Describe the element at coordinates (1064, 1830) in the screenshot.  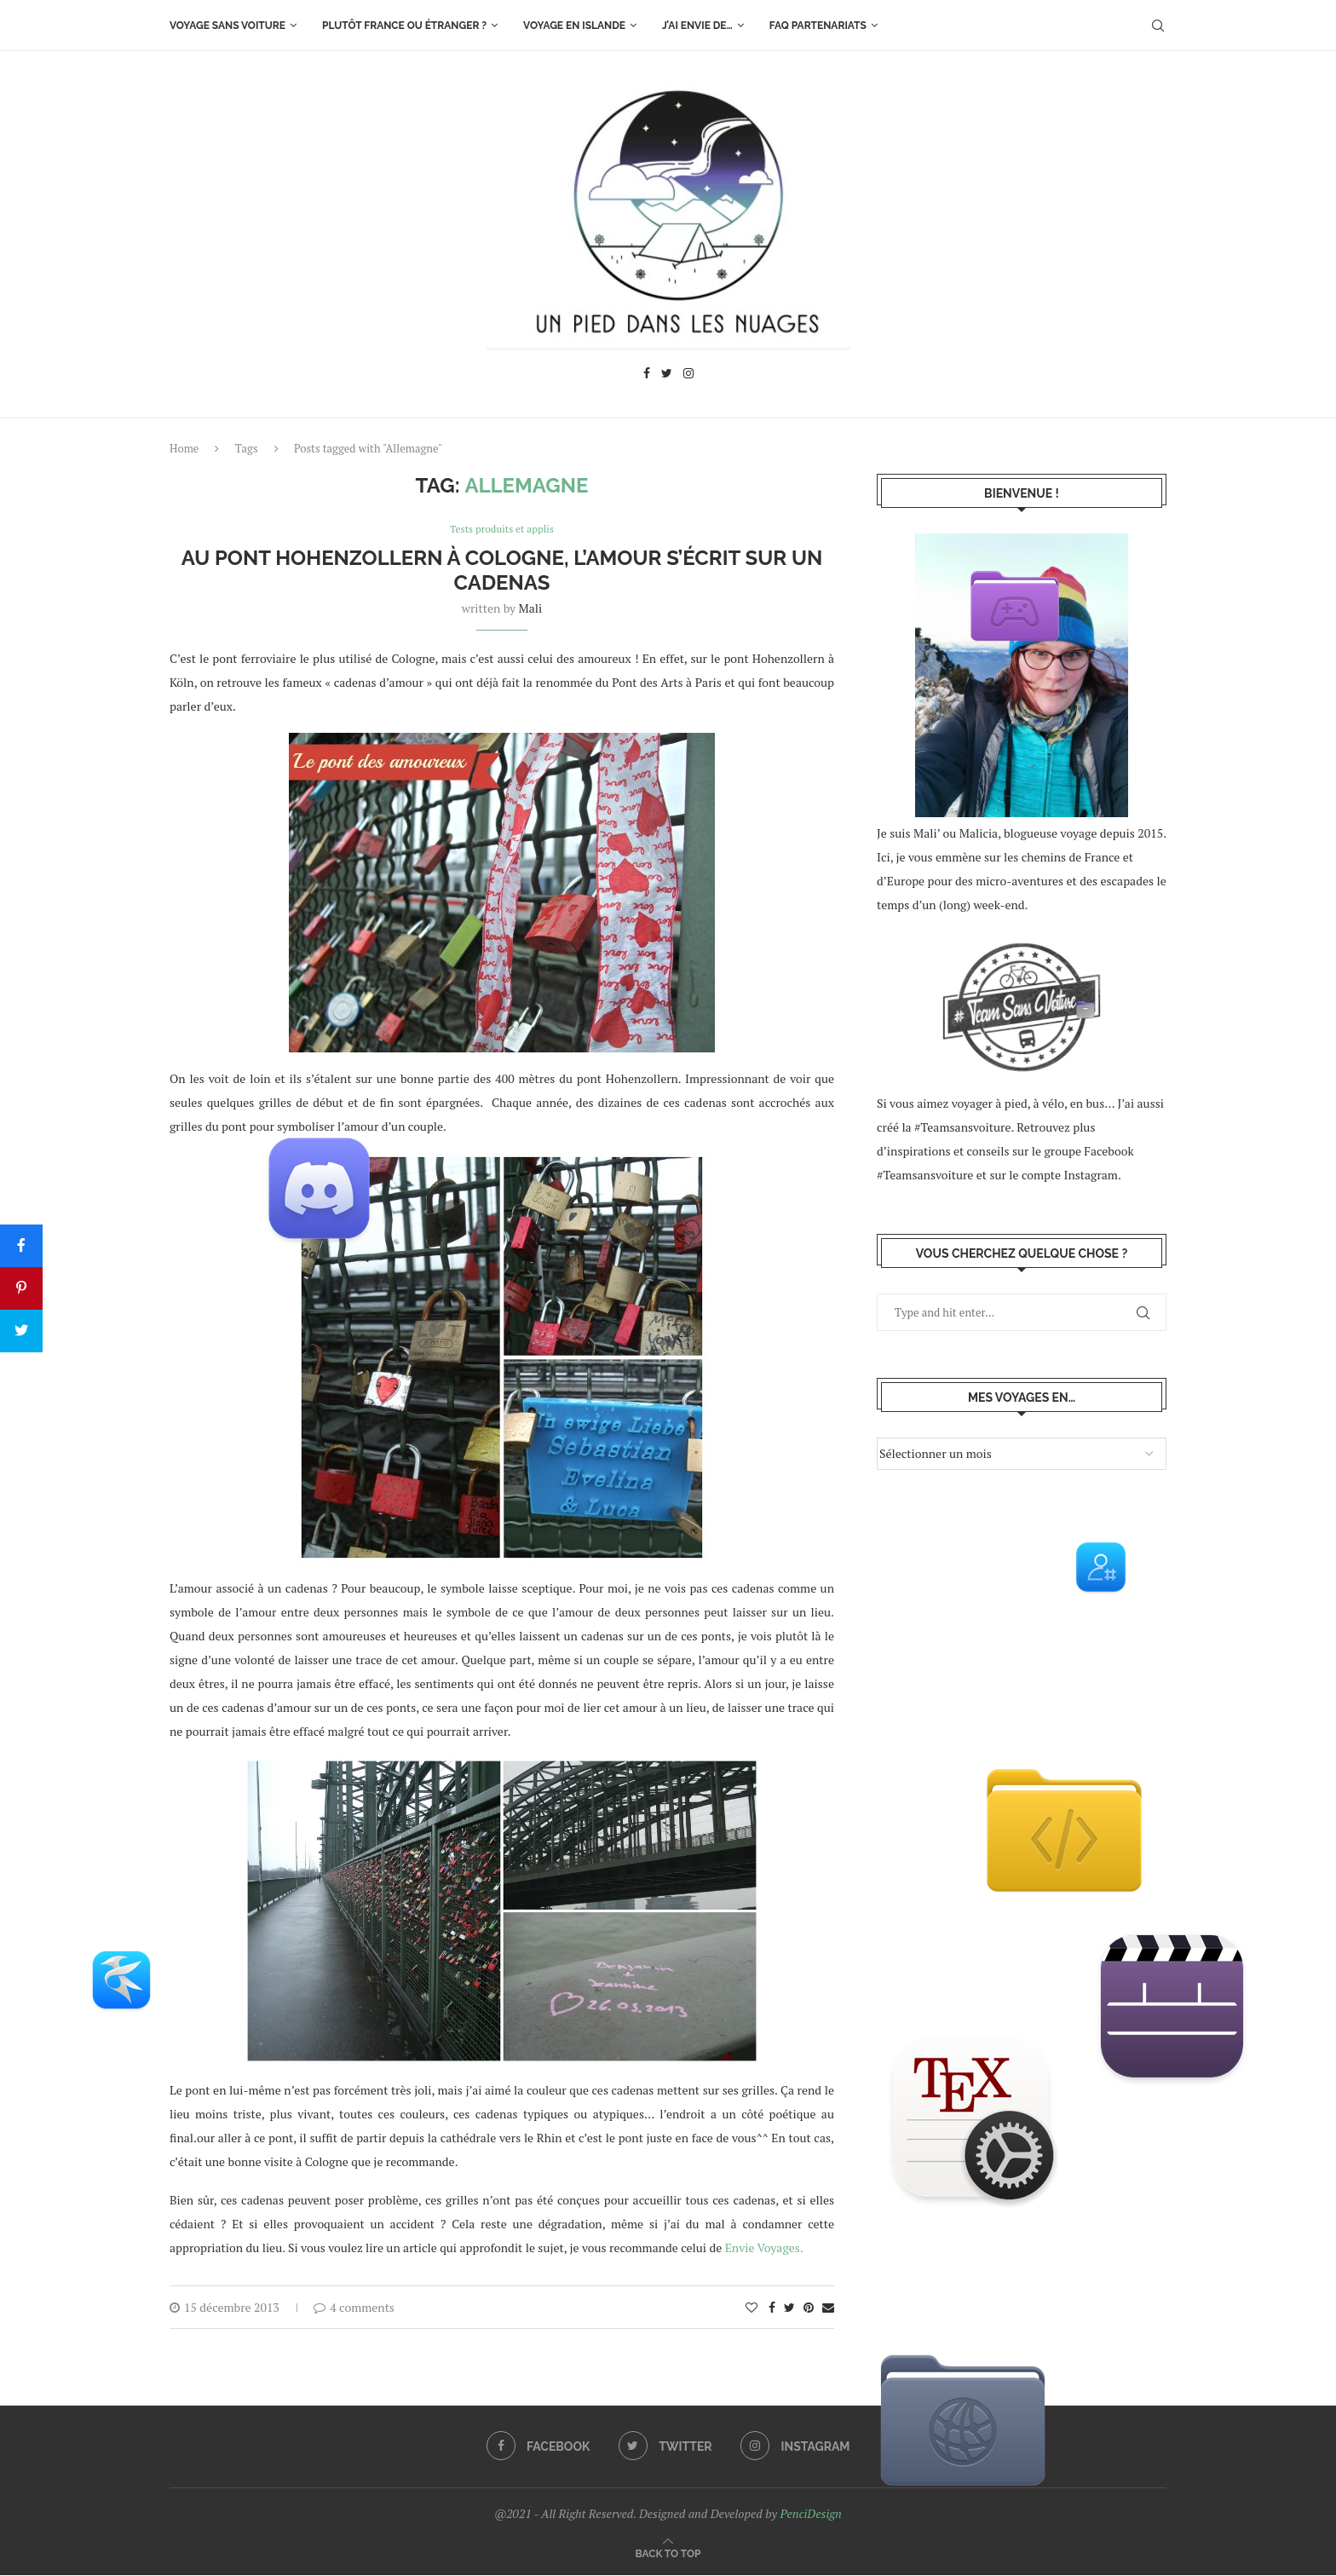
I see `open your code projects folder` at that location.